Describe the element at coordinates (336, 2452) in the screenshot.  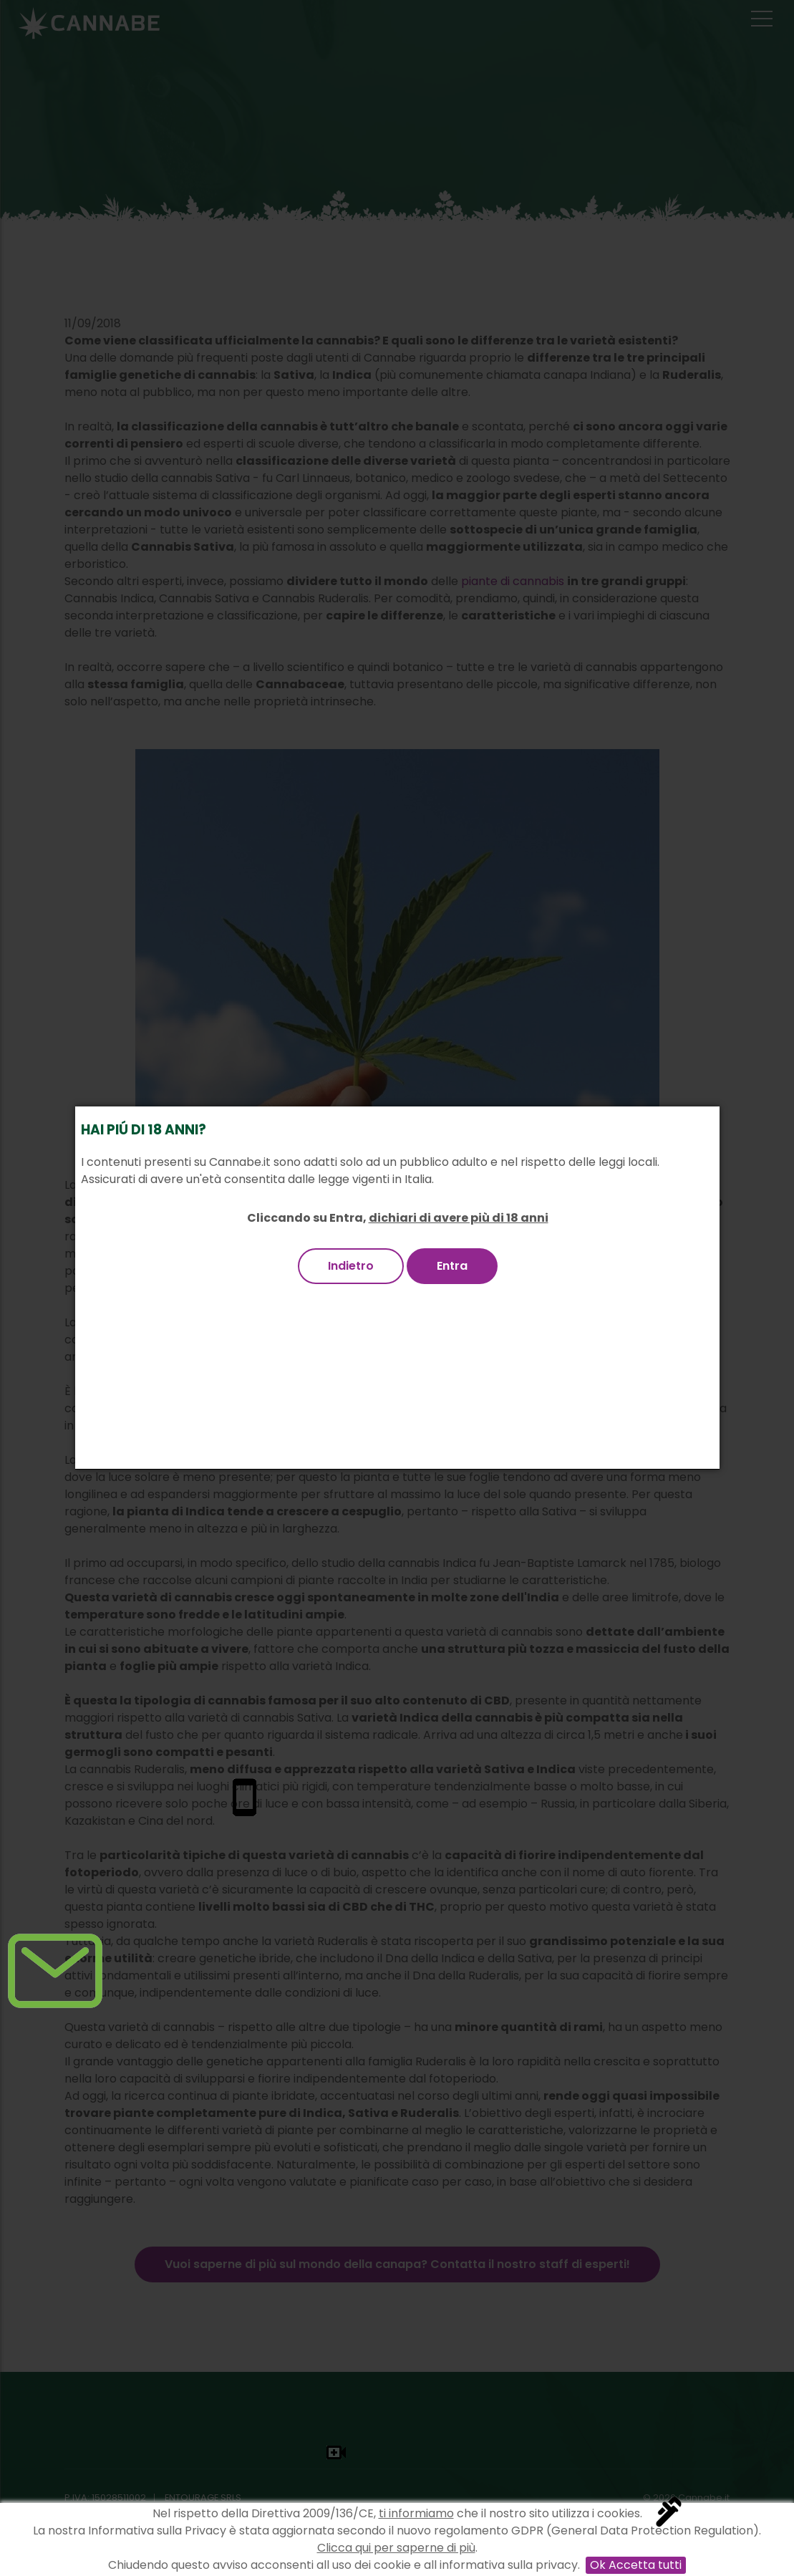
I see `start a new video call` at that location.